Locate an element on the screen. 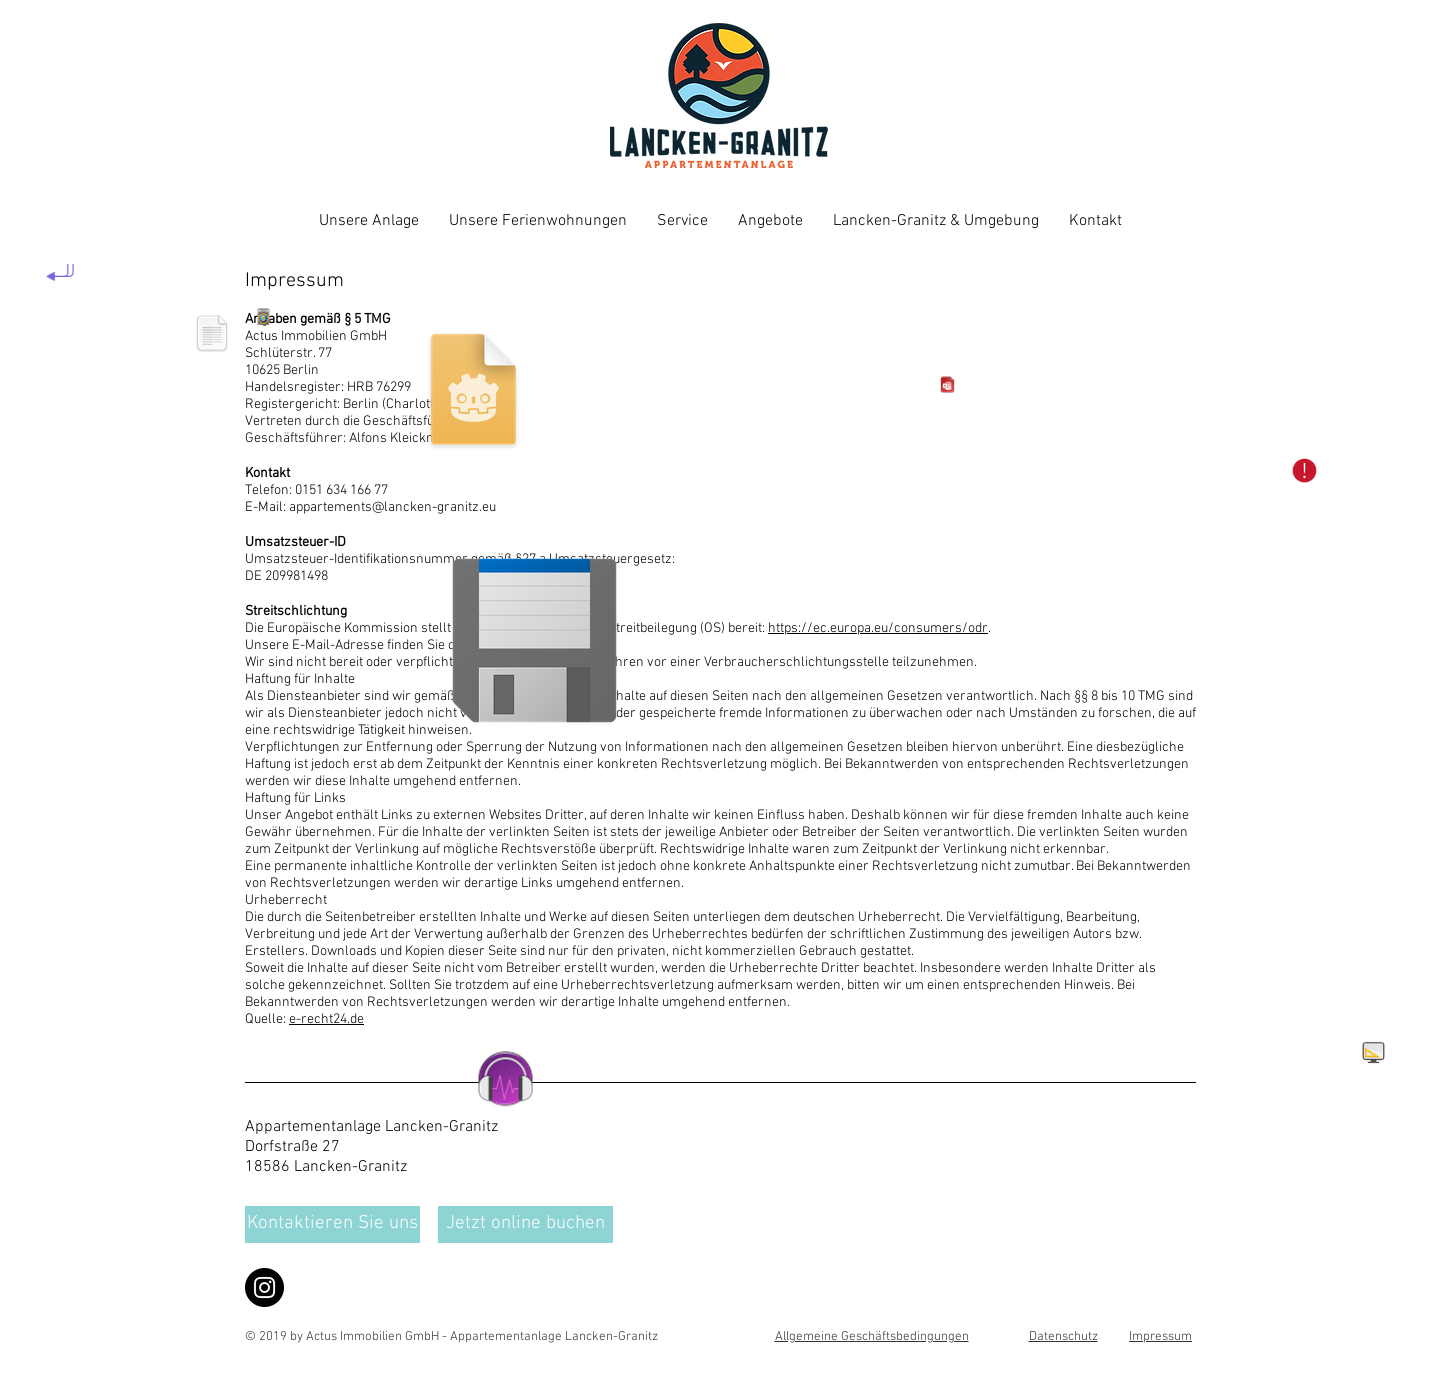 The image size is (1440, 1377). audio output device connected is located at coordinates (505, 1078).